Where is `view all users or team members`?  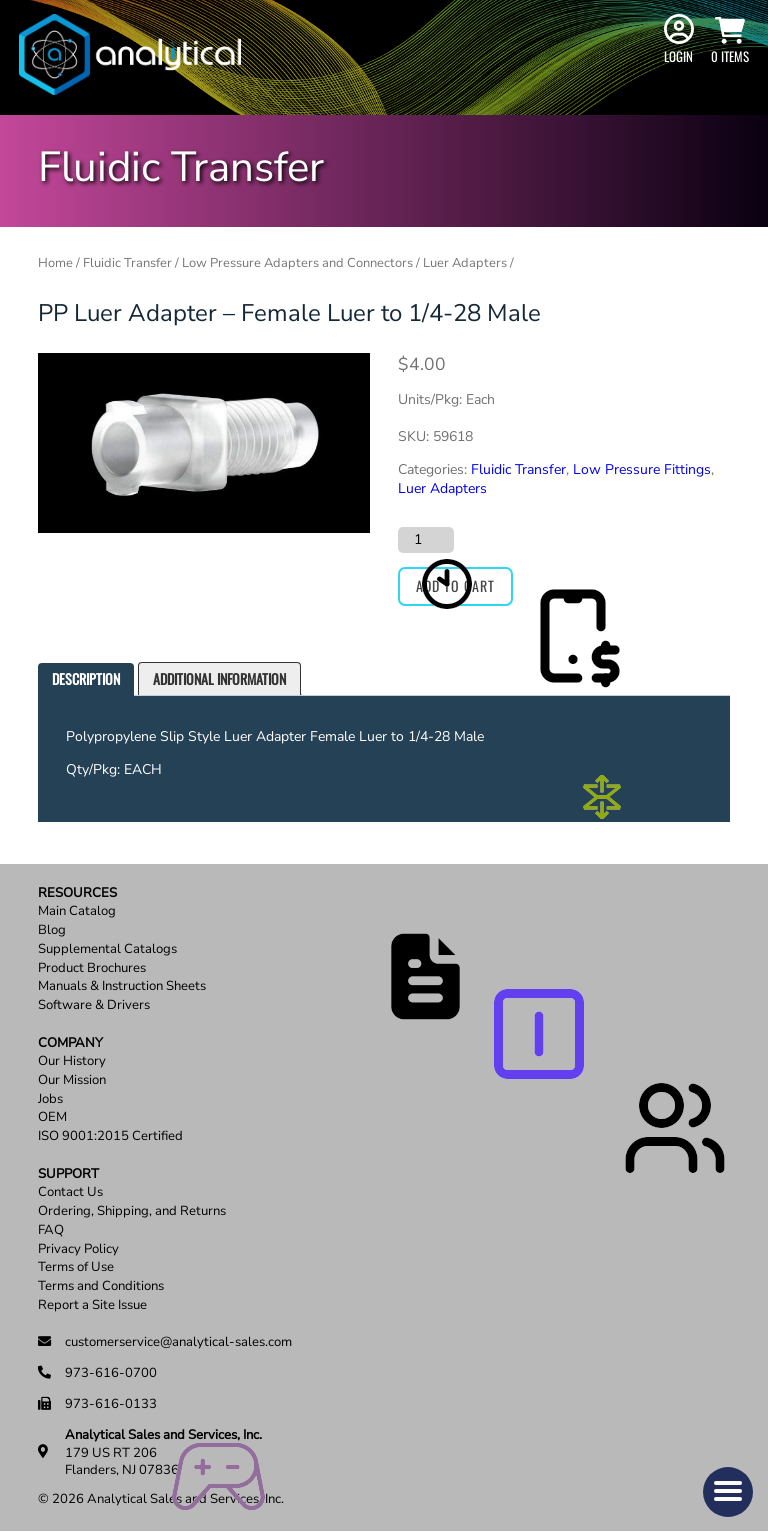
view all users or team members is located at coordinates (675, 1128).